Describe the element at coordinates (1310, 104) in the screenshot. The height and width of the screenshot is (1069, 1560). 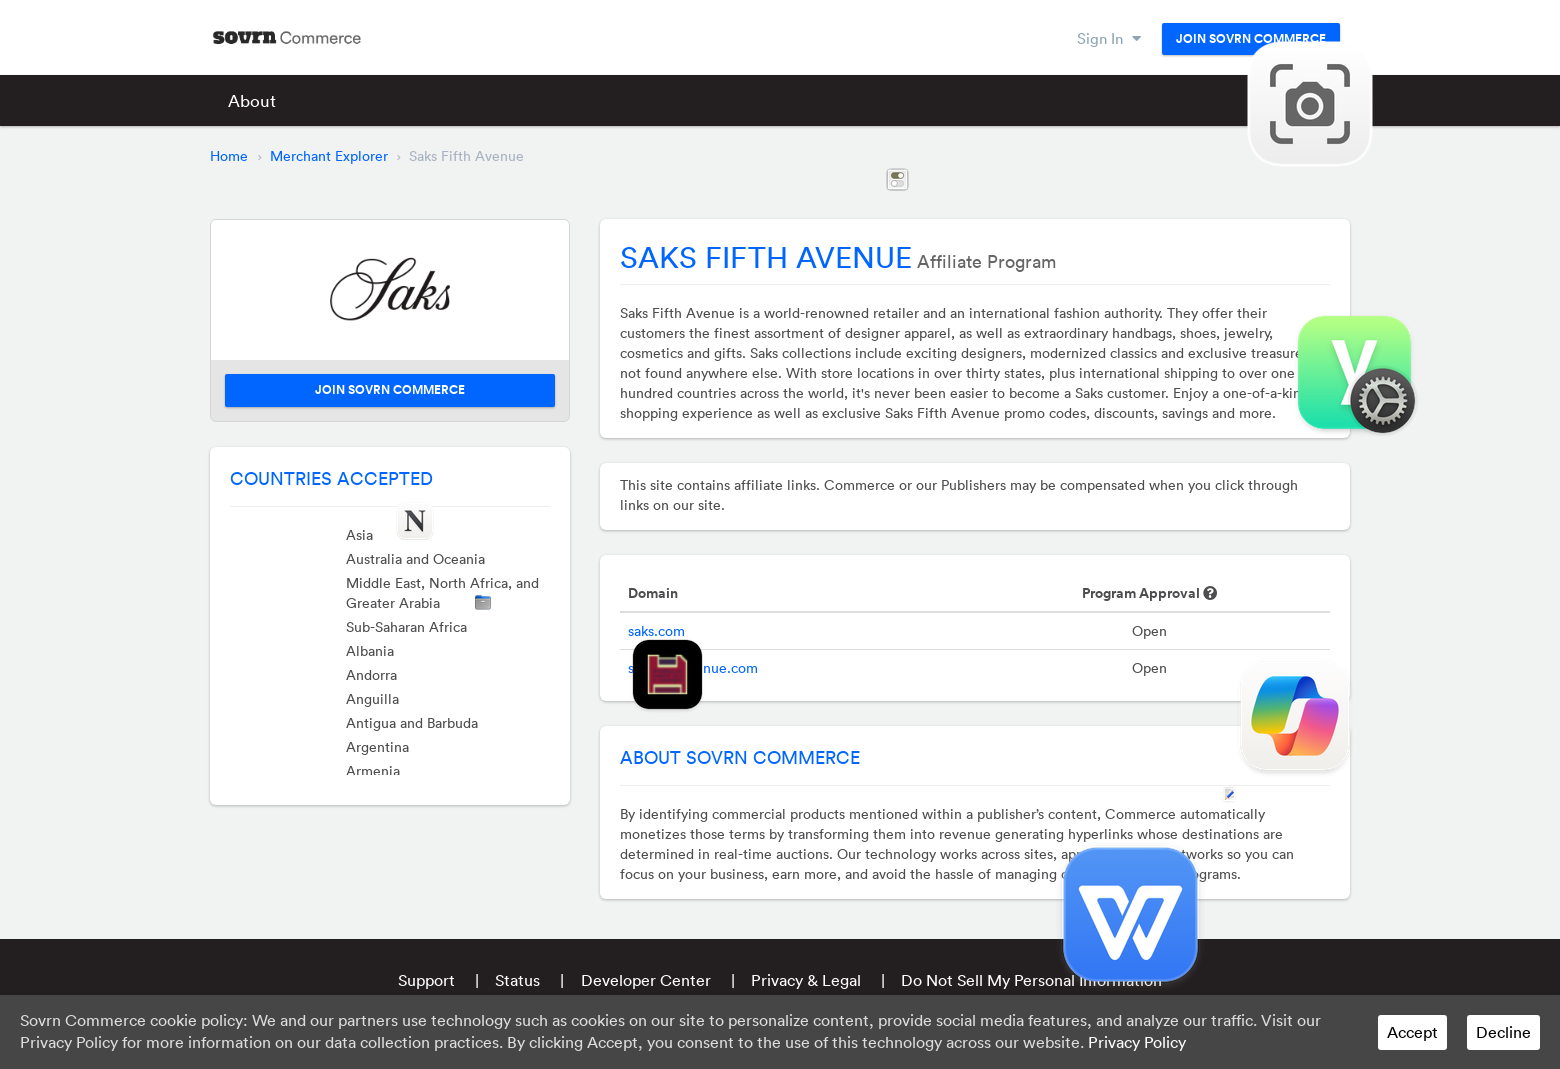
I see `open the screenshot capture tool` at that location.